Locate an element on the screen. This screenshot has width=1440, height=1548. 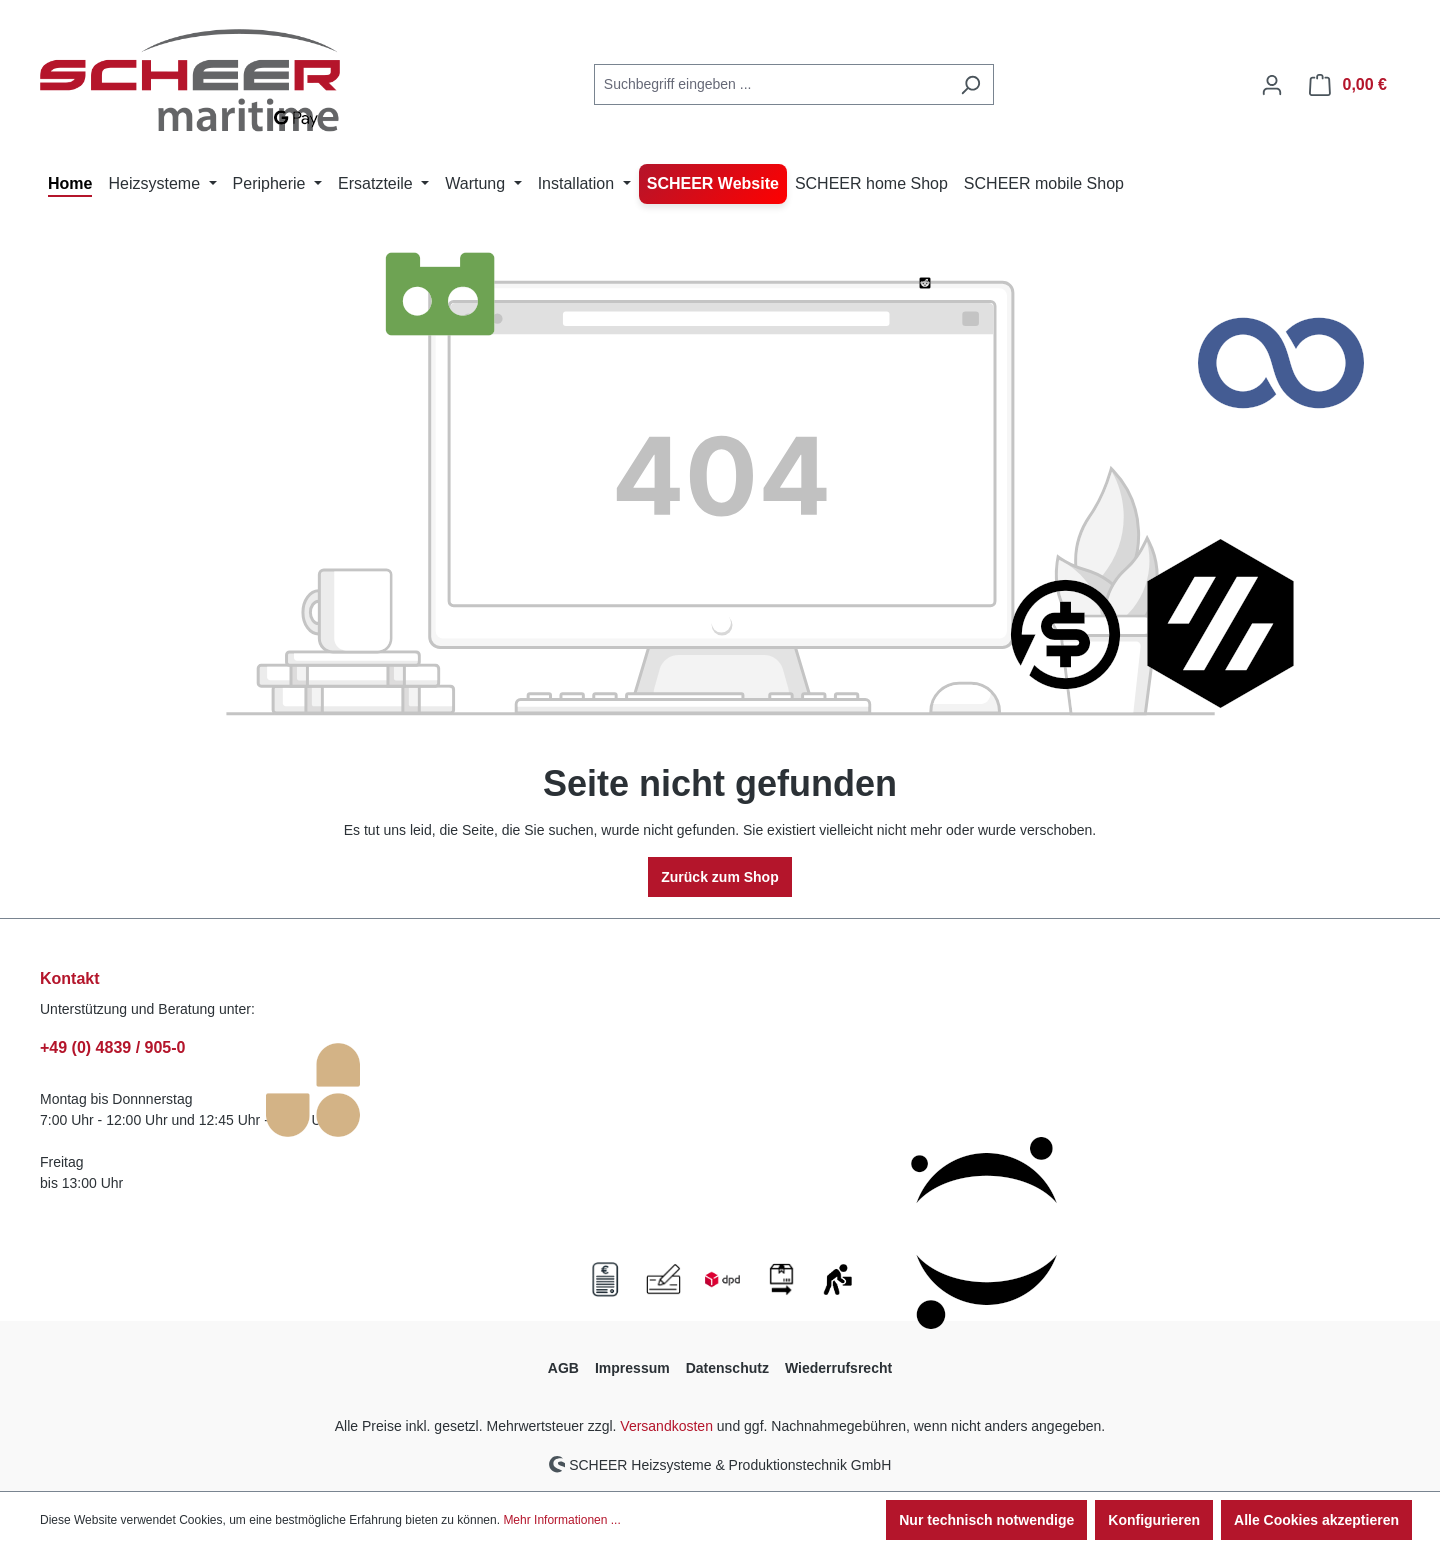
request a refund for a purchase is located at coordinates (1065, 634).